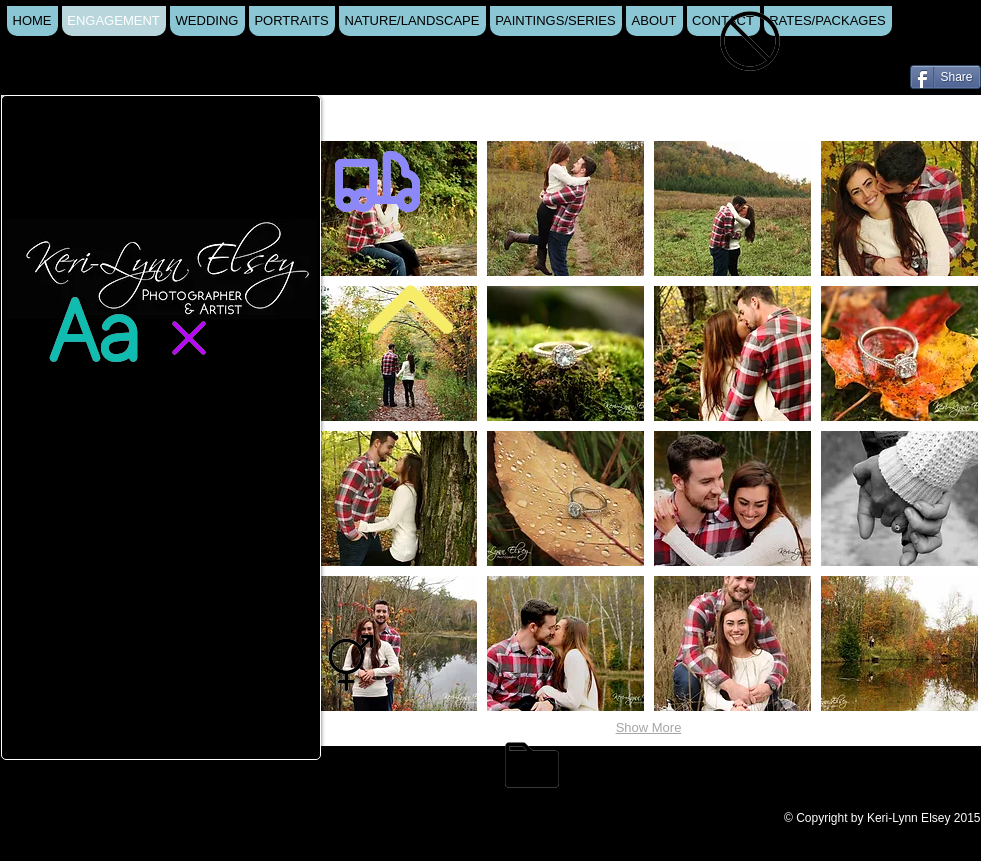 This screenshot has height=861, width=981. What do you see at coordinates (189, 338) in the screenshot?
I see `close the current window or dialog` at bounding box center [189, 338].